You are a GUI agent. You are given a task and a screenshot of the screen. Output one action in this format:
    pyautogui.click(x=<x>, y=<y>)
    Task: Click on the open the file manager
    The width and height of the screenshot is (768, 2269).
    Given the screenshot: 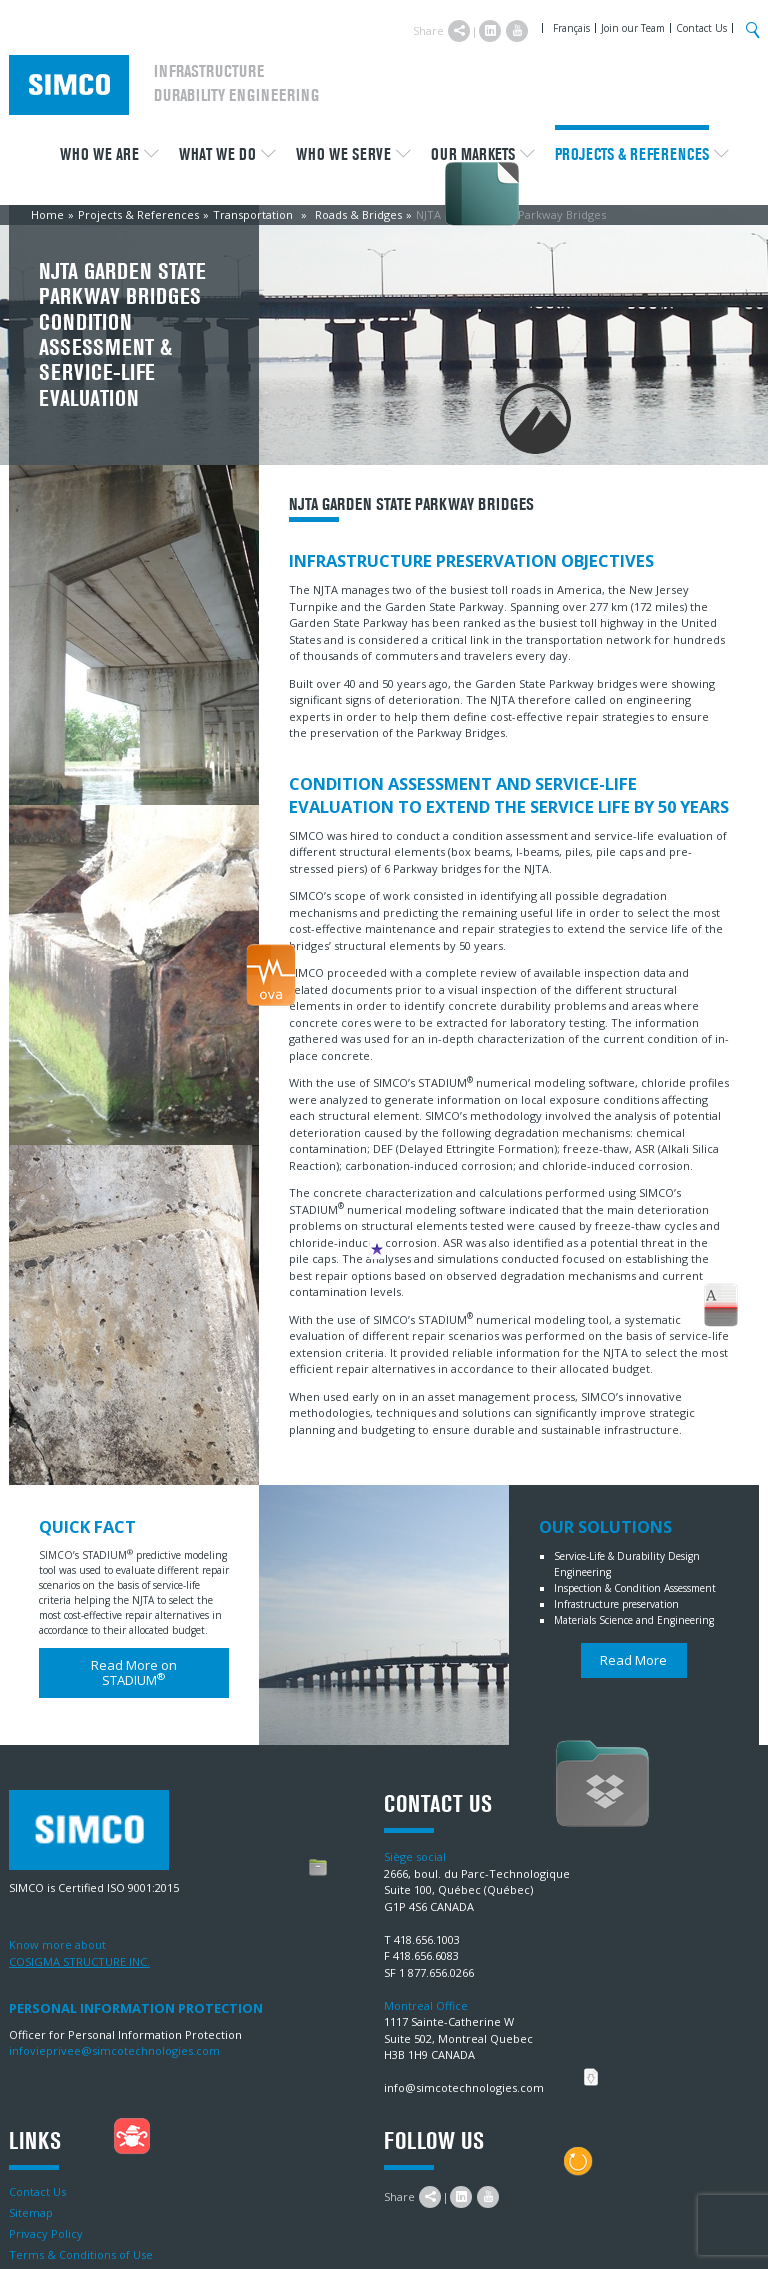 What is the action you would take?
    pyautogui.click(x=318, y=1867)
    